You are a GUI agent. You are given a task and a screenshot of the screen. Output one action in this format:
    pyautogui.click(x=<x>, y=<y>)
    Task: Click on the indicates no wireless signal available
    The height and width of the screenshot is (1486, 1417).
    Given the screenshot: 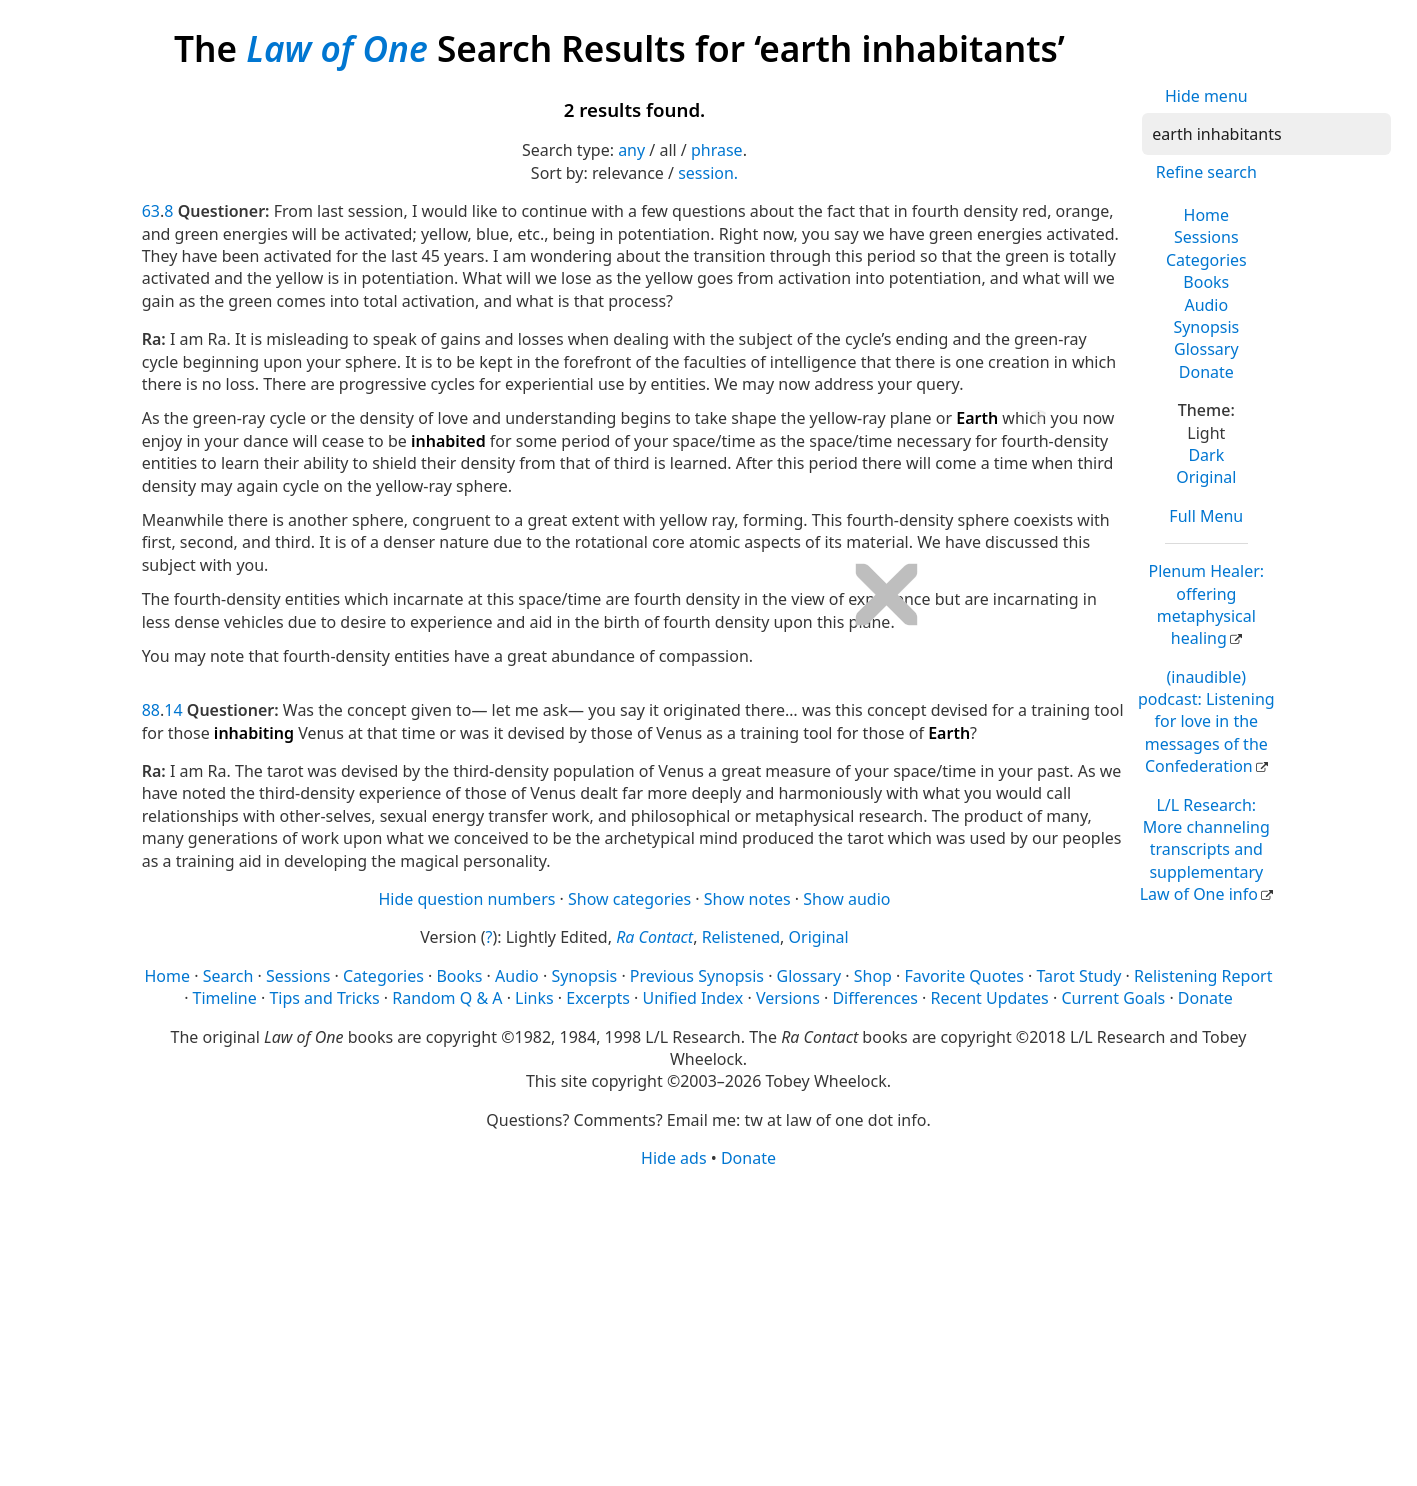 What is the action you would take?
    pyautogui.click(x=1038, y=416)
    